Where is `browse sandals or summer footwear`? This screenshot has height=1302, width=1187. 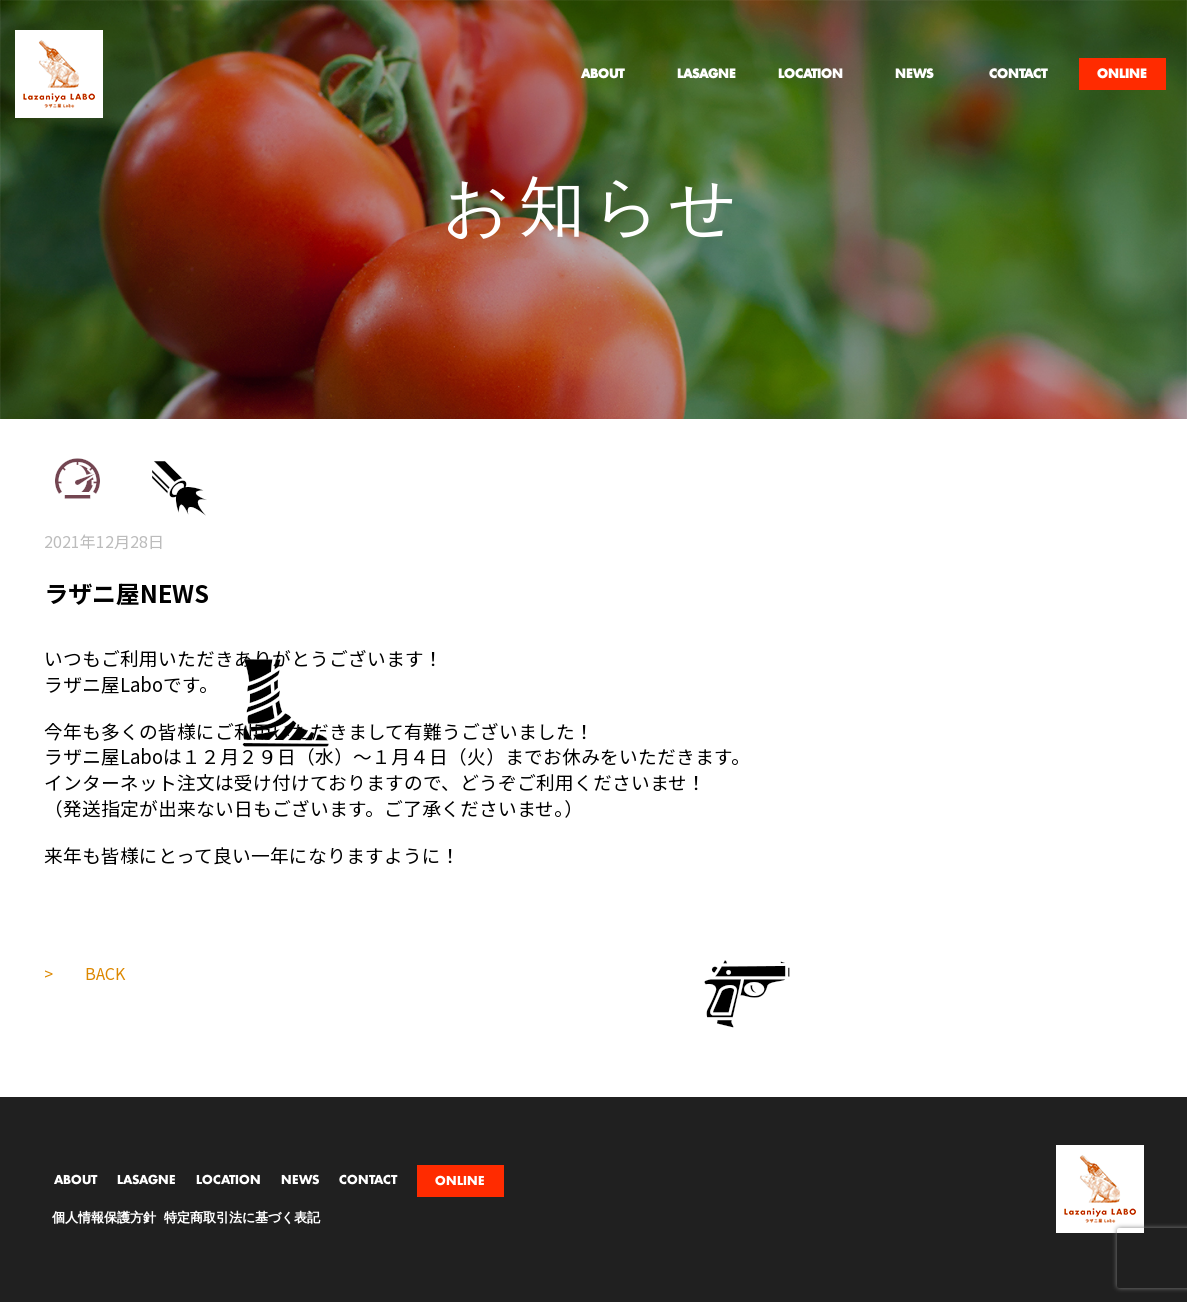 browse sandals or summer footwear is located at coordinates (285, 703).